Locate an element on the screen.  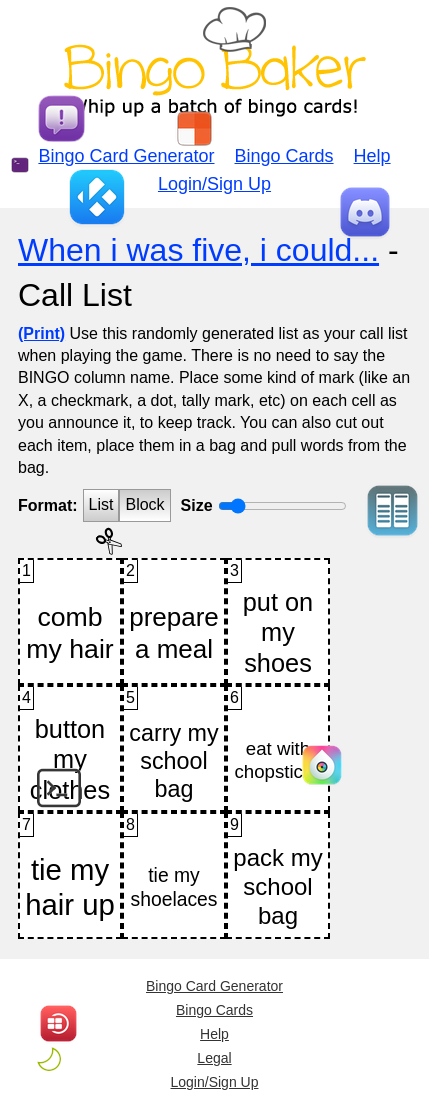
open color preferences settings is located at coordinates (322, 765).